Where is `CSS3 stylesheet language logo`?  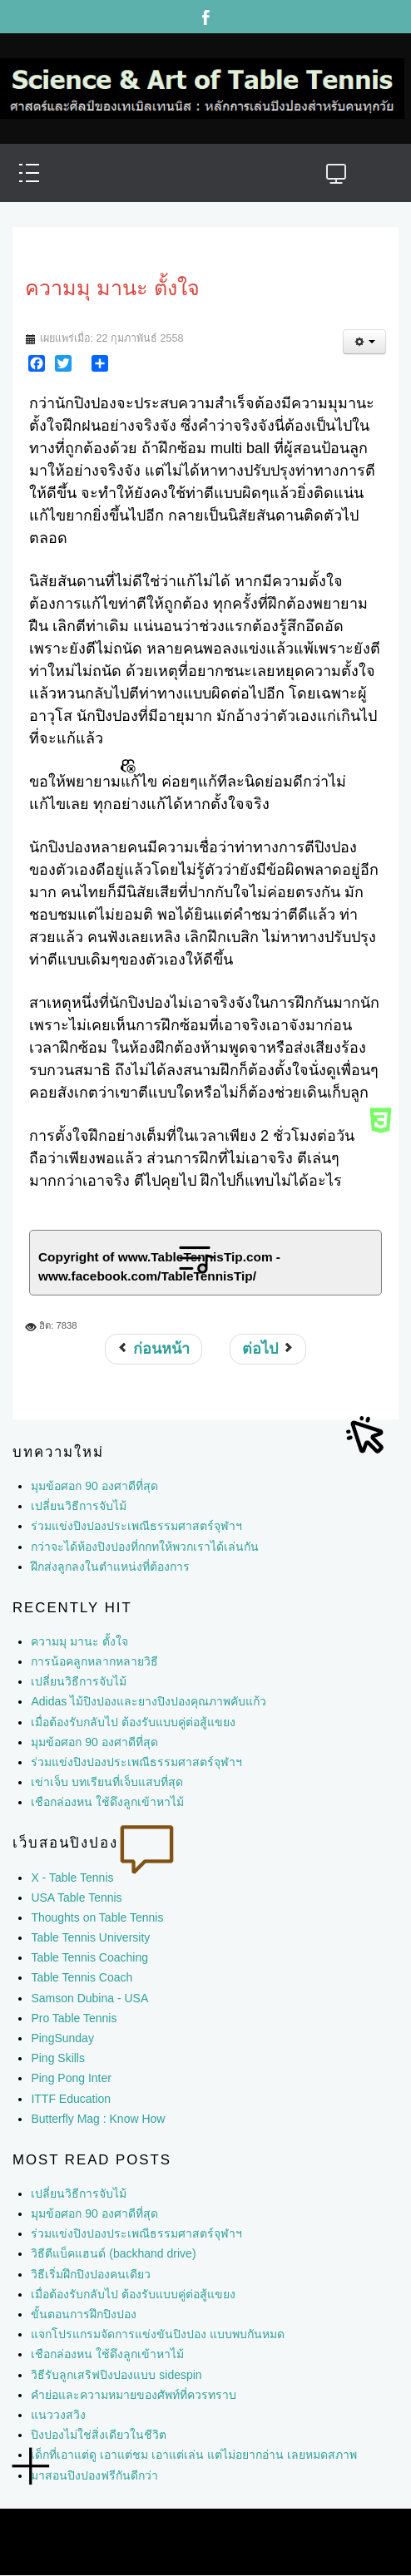
CSS3 stylesheet language logo is located at coordinates (380, 1120).